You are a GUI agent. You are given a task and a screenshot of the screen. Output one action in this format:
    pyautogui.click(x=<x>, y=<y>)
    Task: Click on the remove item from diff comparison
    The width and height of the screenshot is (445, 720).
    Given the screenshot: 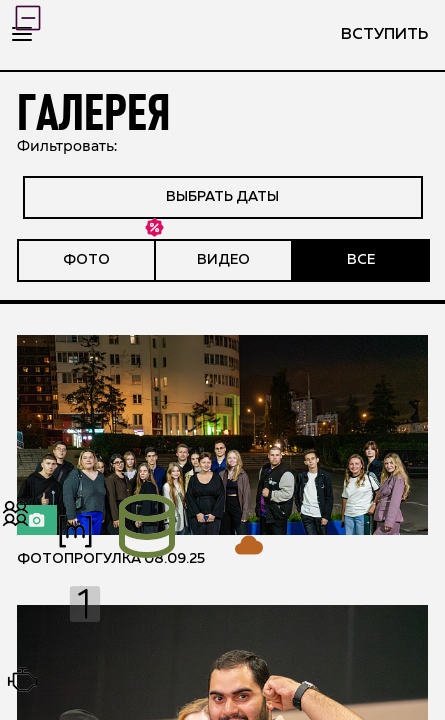 What is the action you would take?
    pyautogui.click(x=28, y=18)
    